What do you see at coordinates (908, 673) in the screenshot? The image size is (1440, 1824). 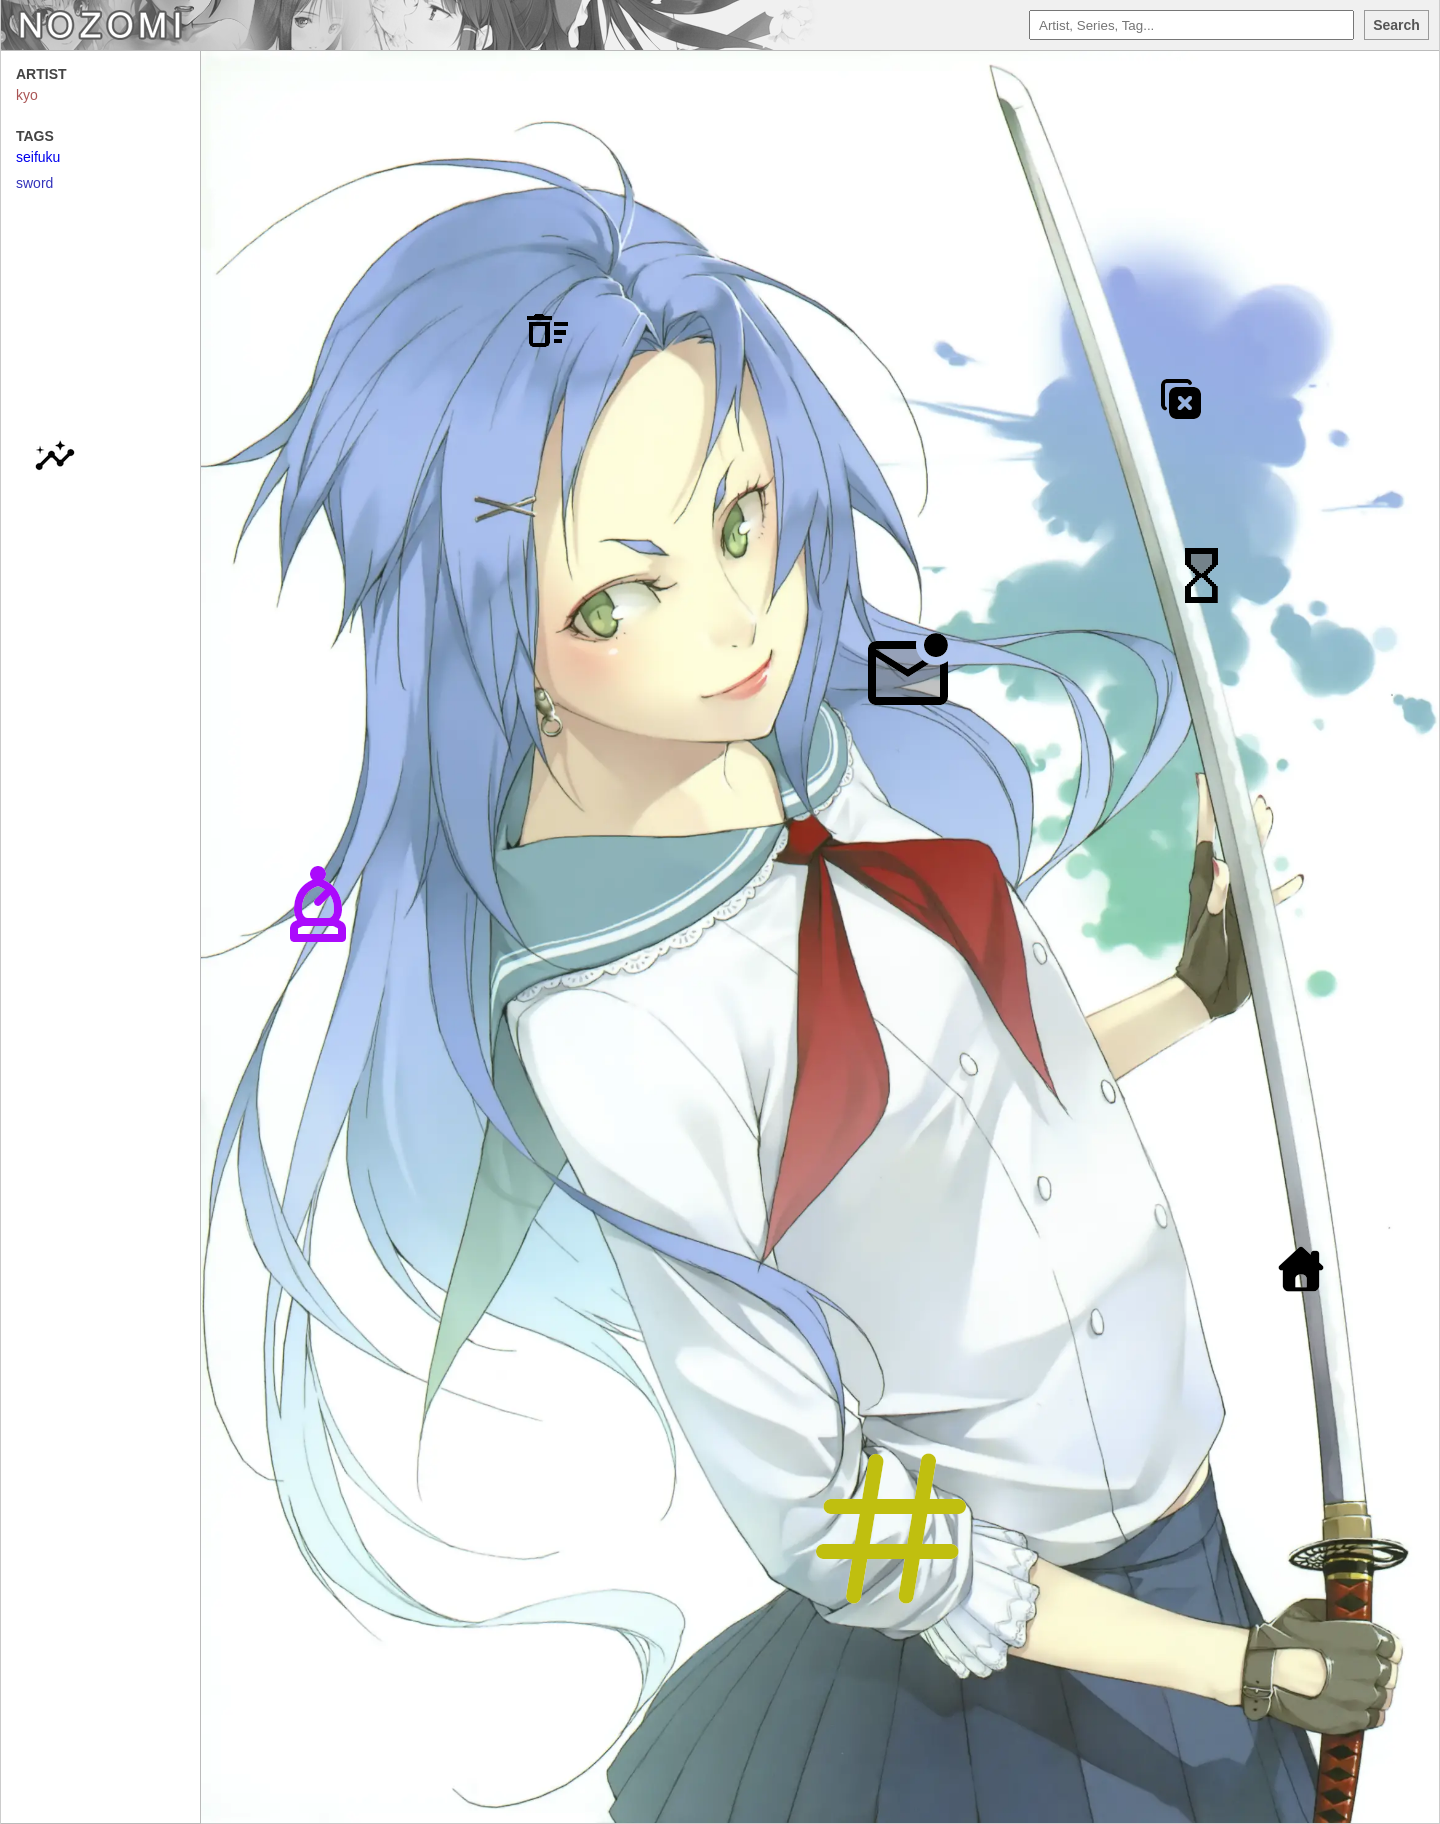 I see `indicates an unread email message` at bounding box center [908, 673].